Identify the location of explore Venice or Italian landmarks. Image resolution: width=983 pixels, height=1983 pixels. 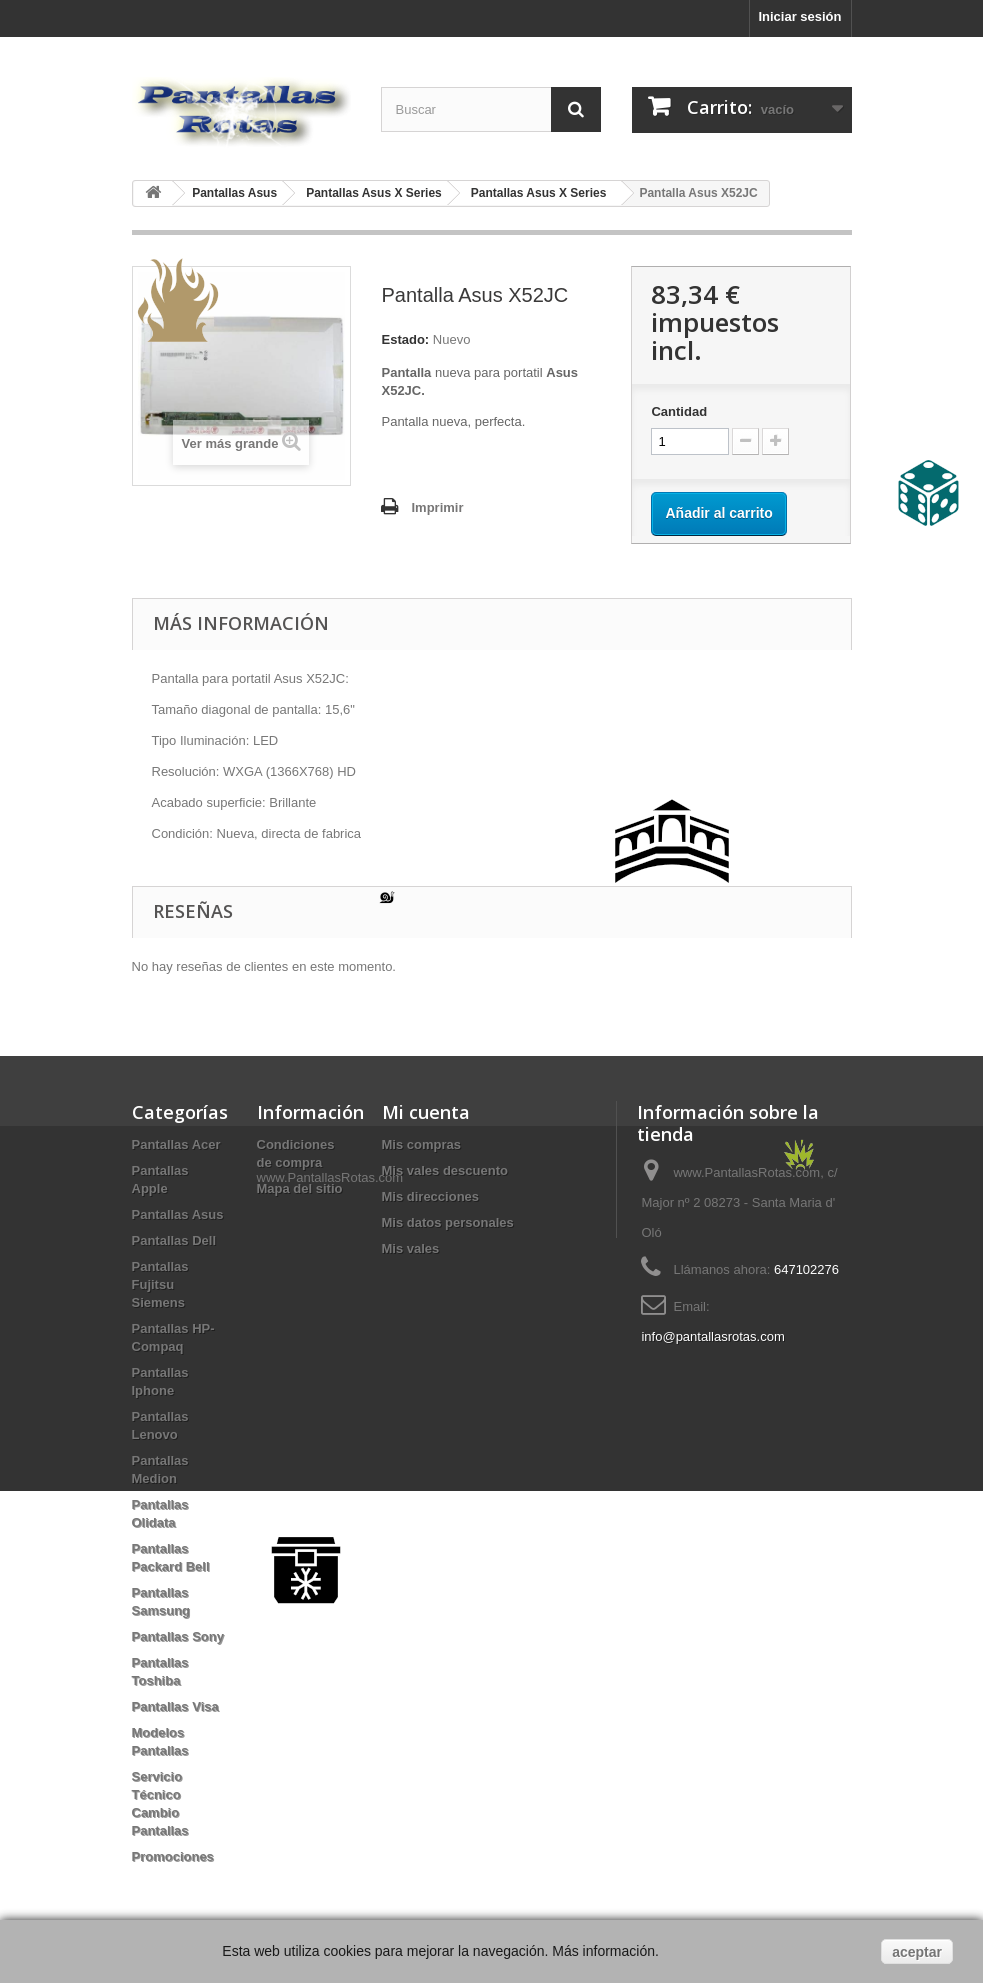
(672, 852).